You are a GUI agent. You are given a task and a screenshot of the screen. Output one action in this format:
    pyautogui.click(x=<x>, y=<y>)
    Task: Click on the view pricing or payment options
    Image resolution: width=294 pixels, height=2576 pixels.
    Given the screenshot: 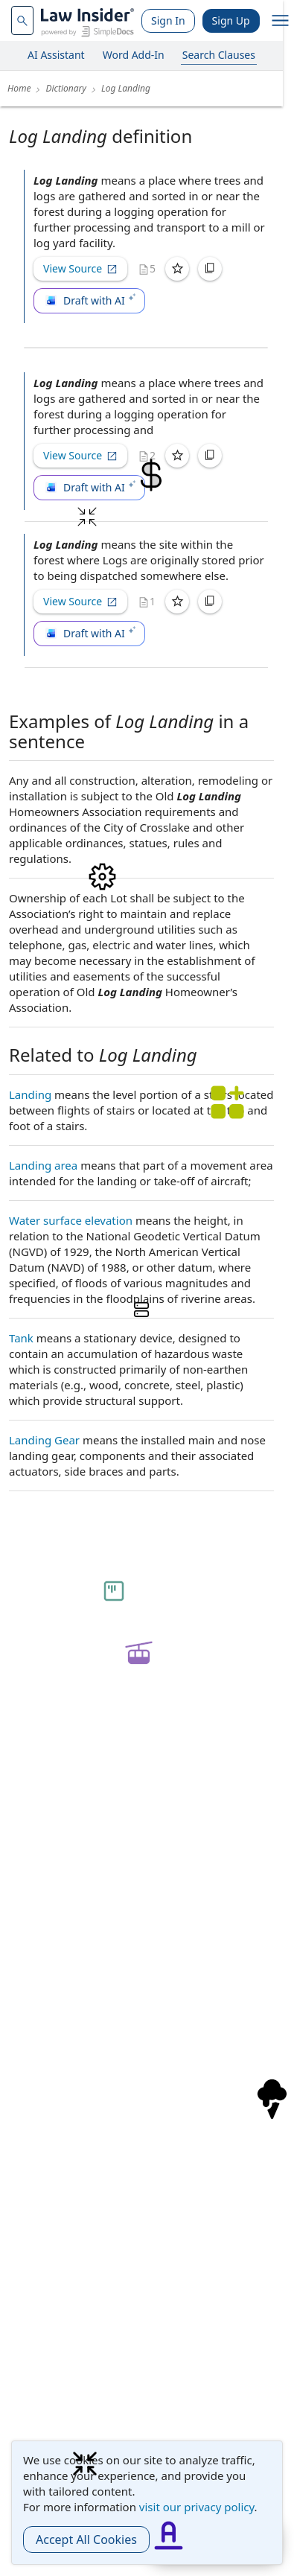 What is the action you would take?
    pyautogui.click(x=151, y=475)
    